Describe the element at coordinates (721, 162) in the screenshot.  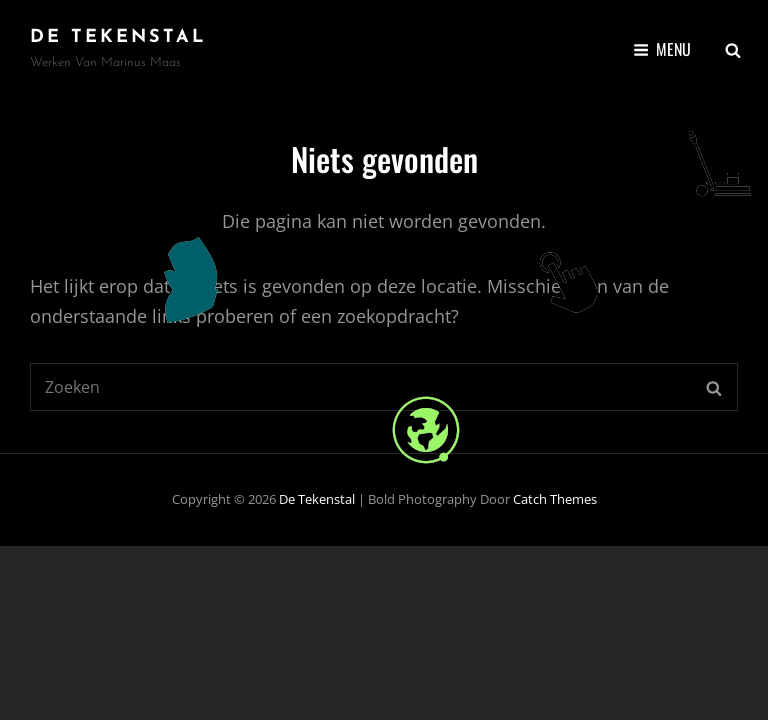
I see `access floor cleaning or maintenance tools` at that location.